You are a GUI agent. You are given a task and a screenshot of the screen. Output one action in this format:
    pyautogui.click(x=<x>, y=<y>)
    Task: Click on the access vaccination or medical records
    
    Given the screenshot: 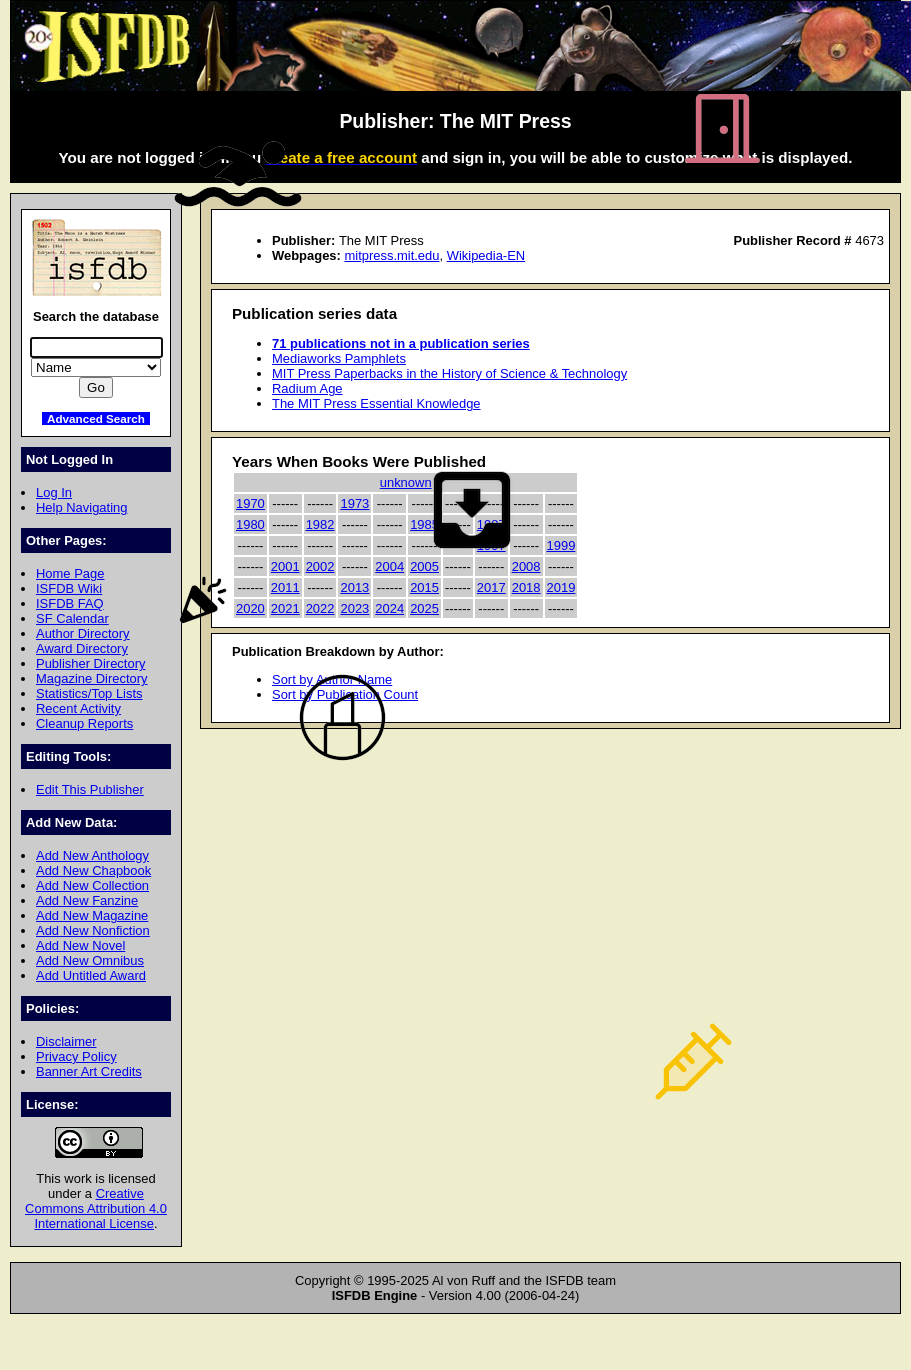 What is the action you would take?
    pyautogui.click(x=693, y=1061)
    